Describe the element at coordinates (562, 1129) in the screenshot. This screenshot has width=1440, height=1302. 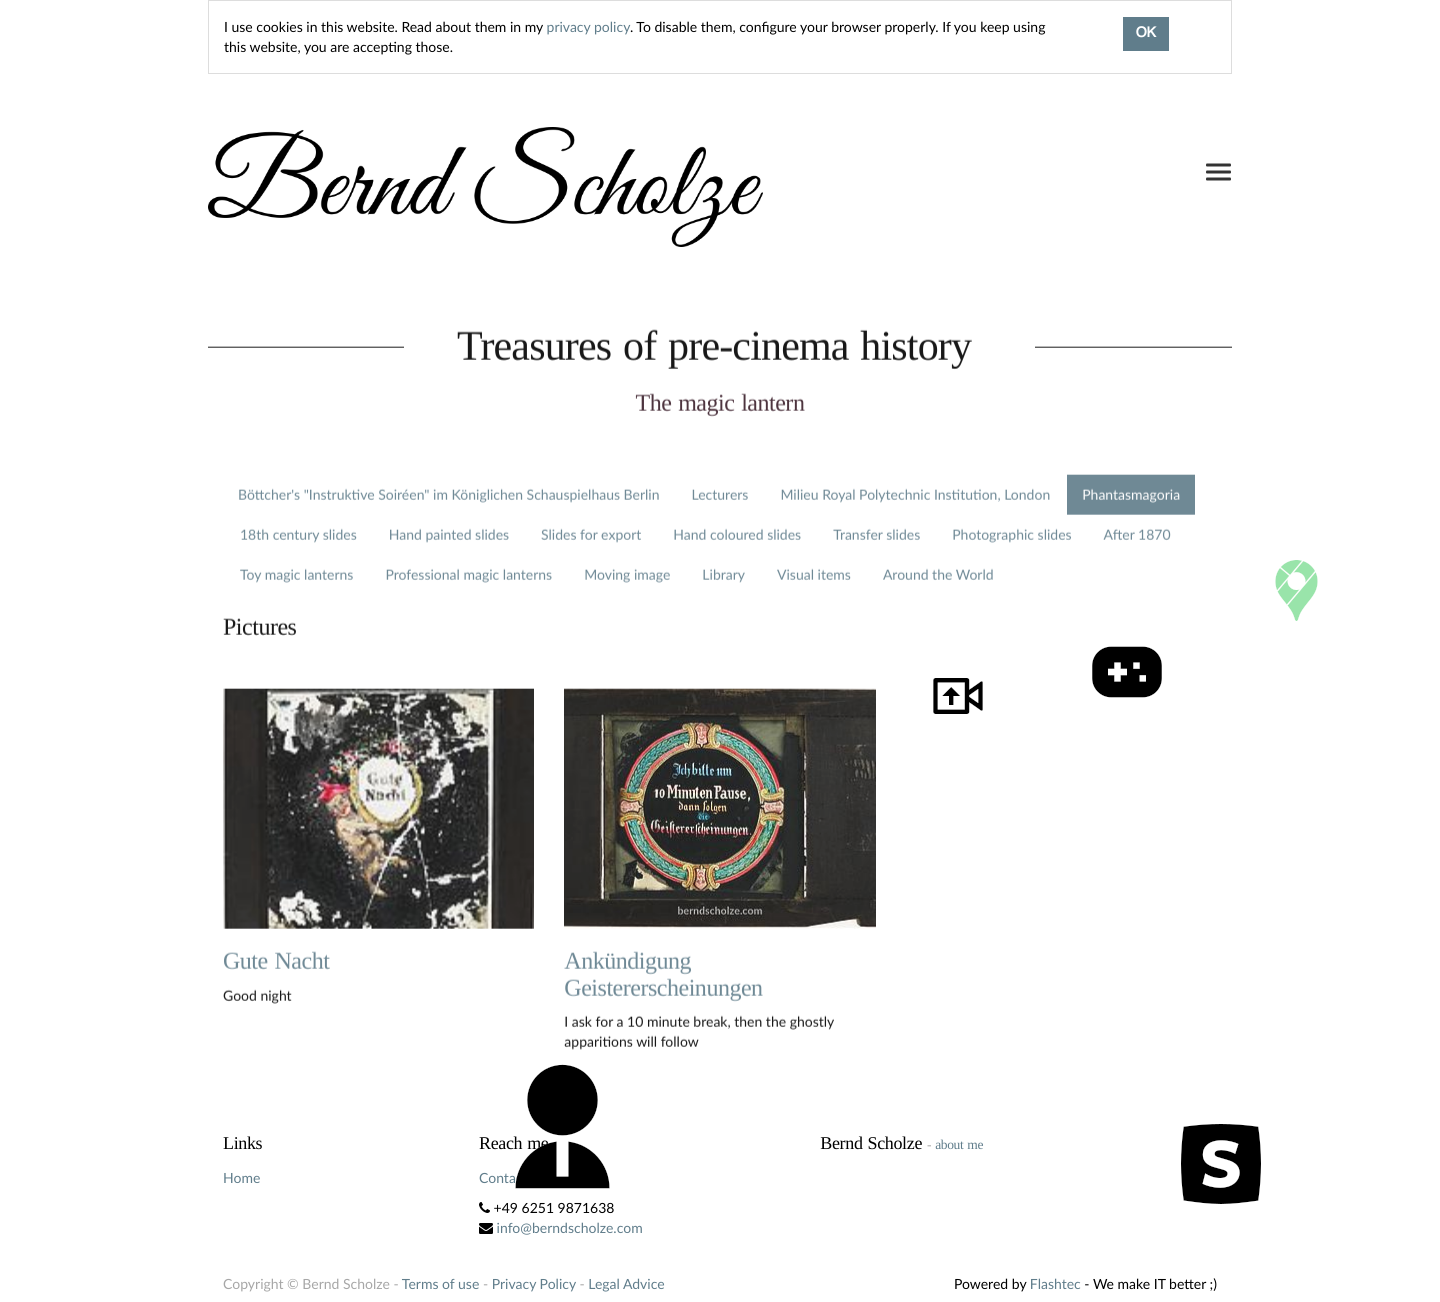
I see `view your profile` at that location.